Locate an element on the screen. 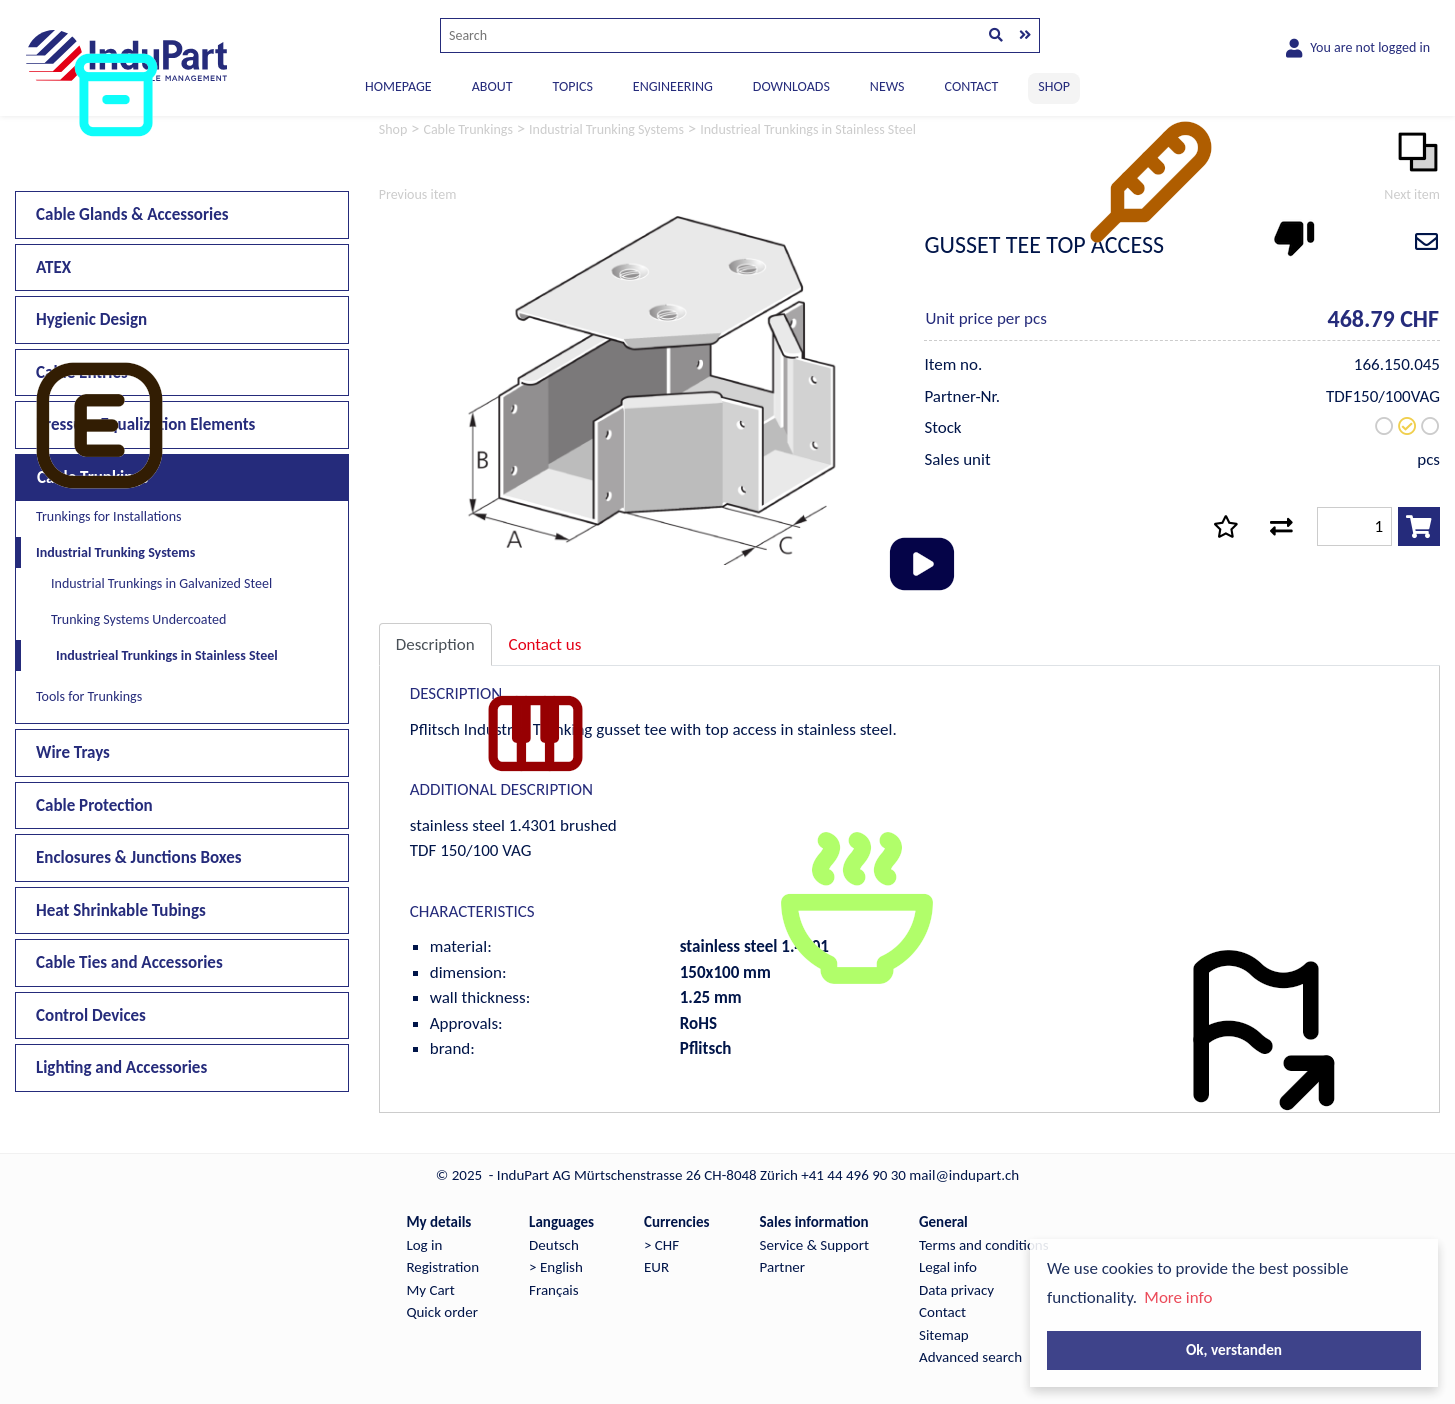 The height and width of the screenshot is (1404, 1455). view food or dining options is located at coordinates (857, 908).